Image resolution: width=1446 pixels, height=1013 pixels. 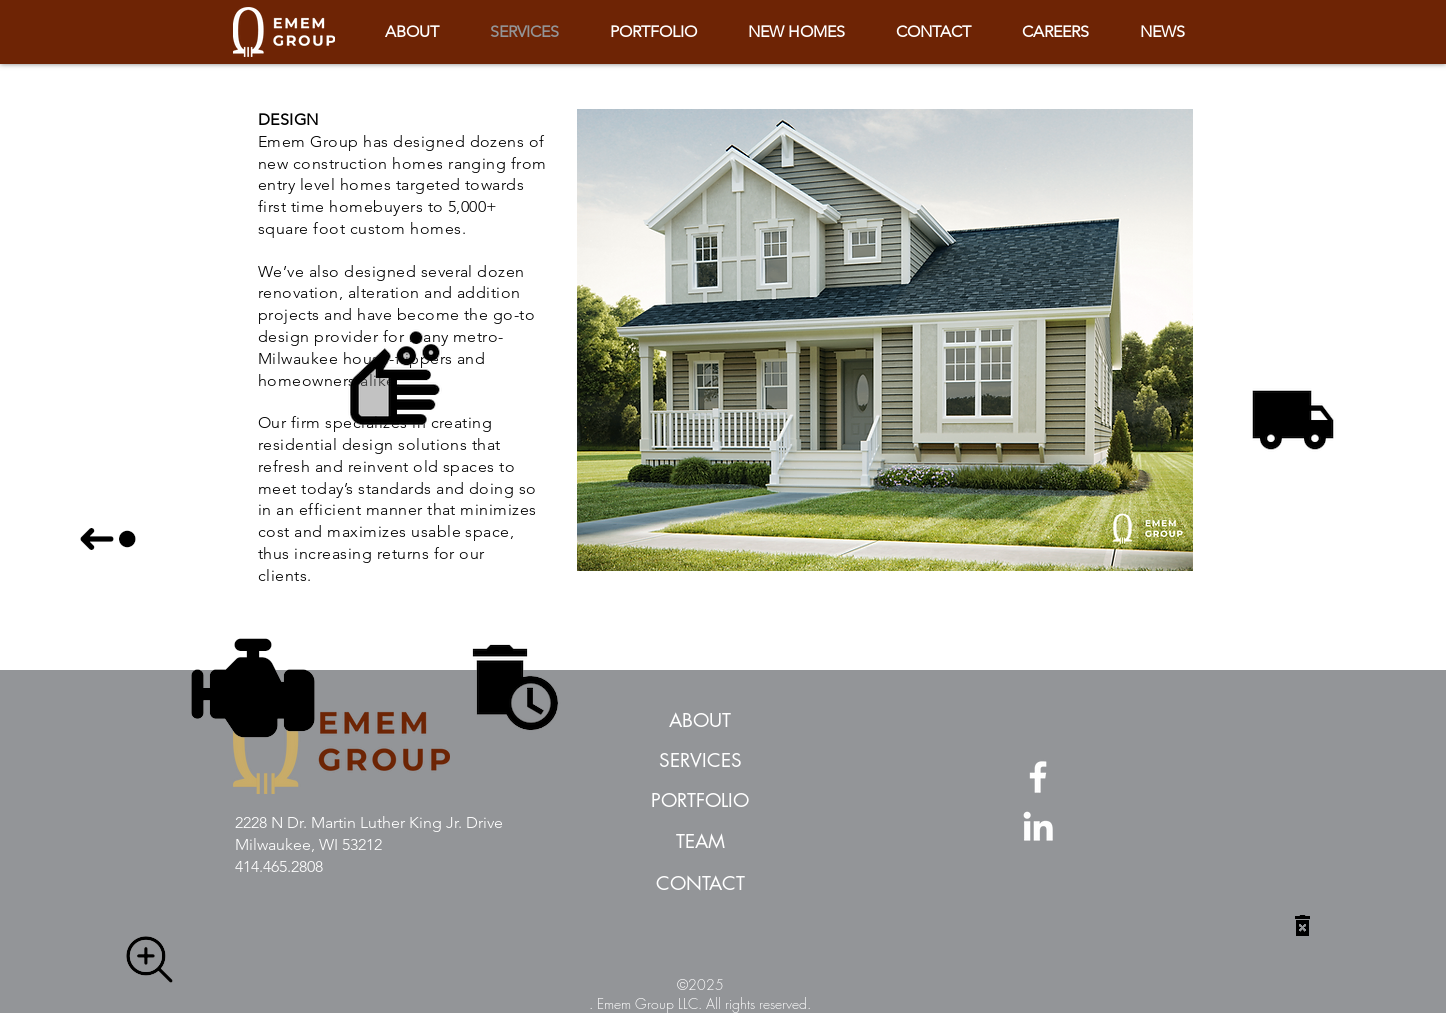 I want to click on track your delivery status, so click(x=1293, y=420).